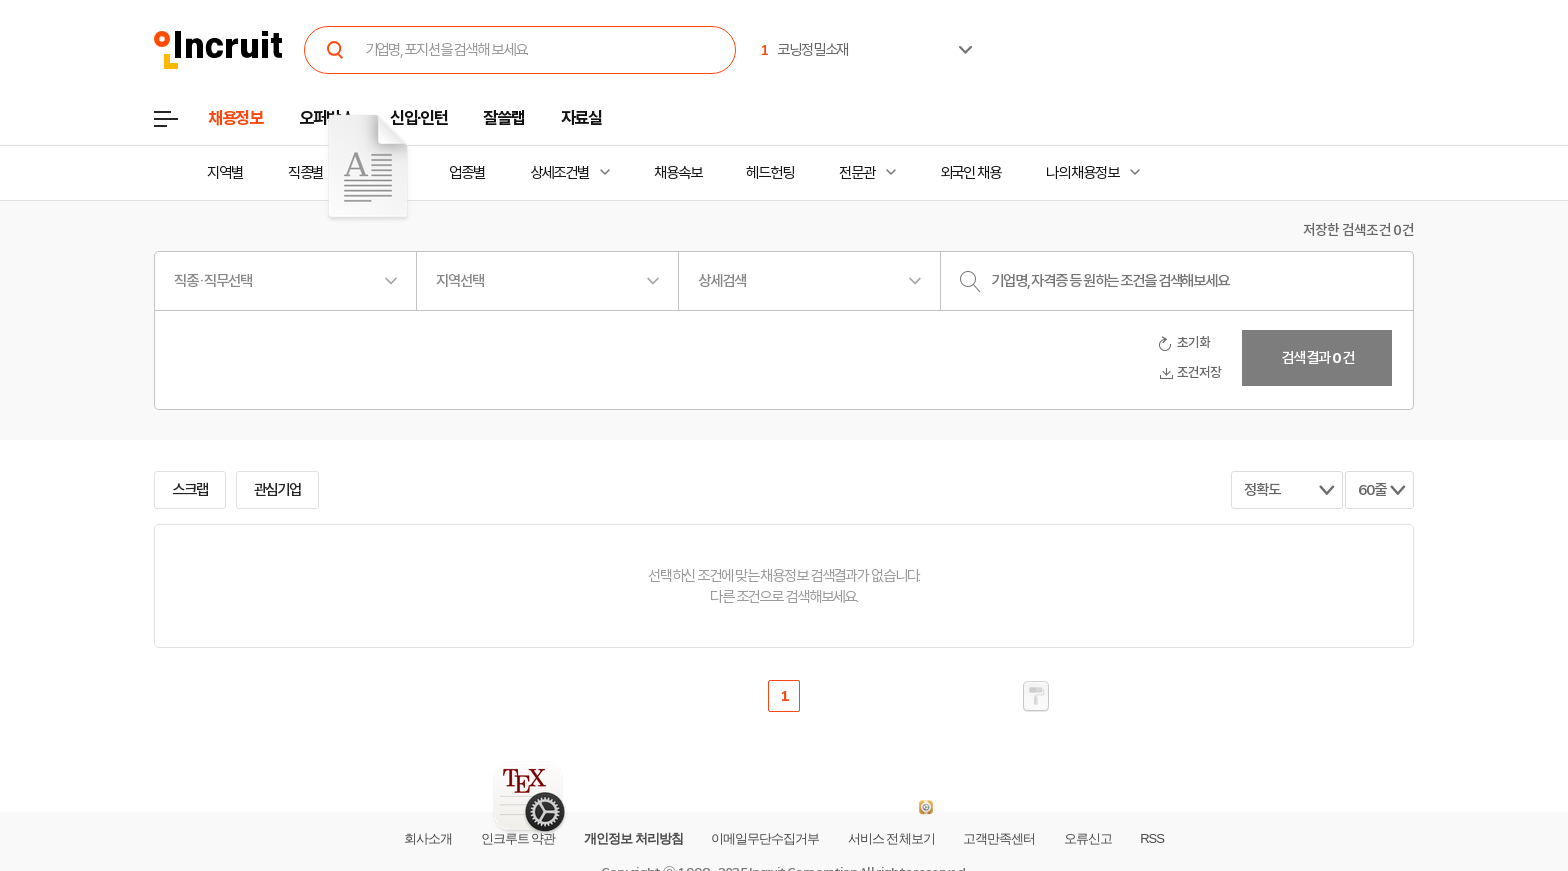 The width and height of the screenshot is (1568, 871). Describe the element at coordinates (368, 168) in the screenshot. I see `a rich text format document file` at that location.